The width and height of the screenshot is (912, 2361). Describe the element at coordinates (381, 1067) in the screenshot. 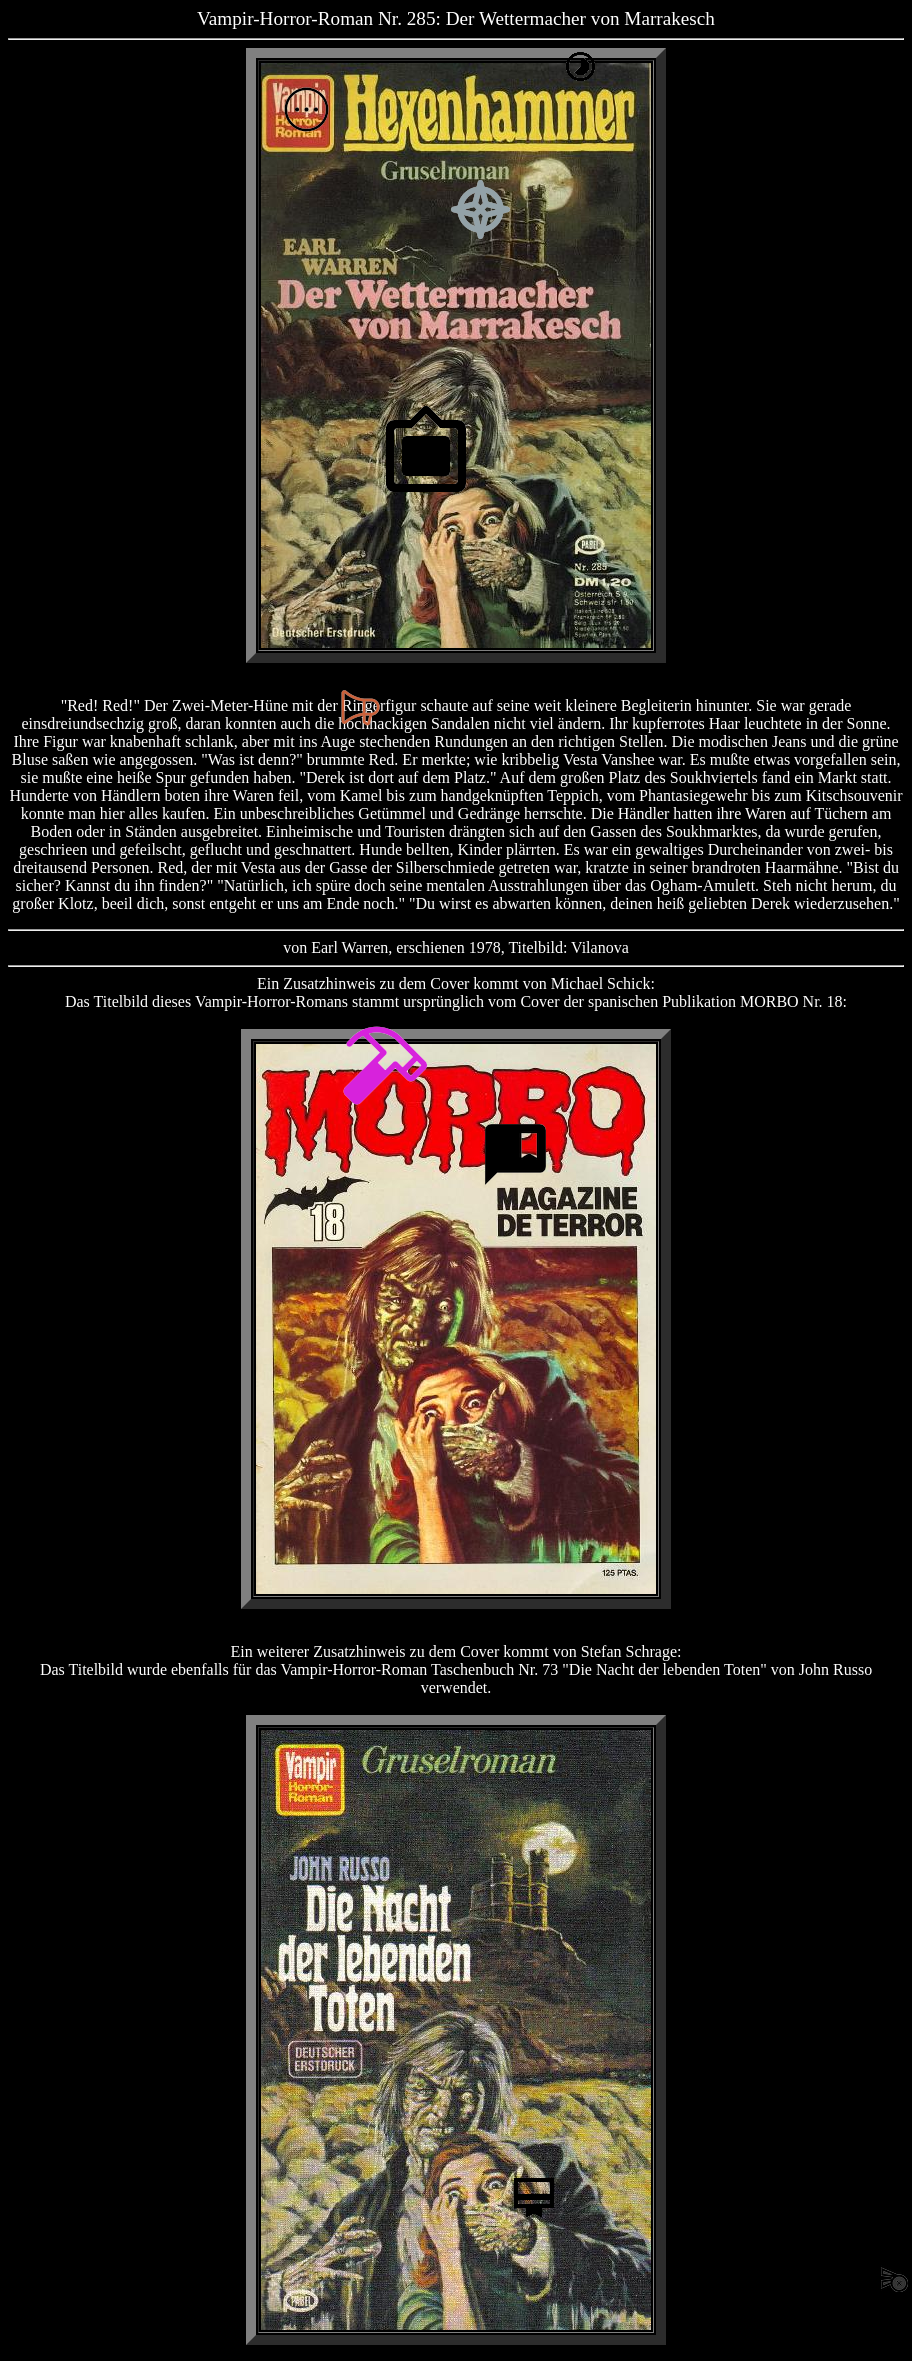

I see `access tools or settings` at that location.